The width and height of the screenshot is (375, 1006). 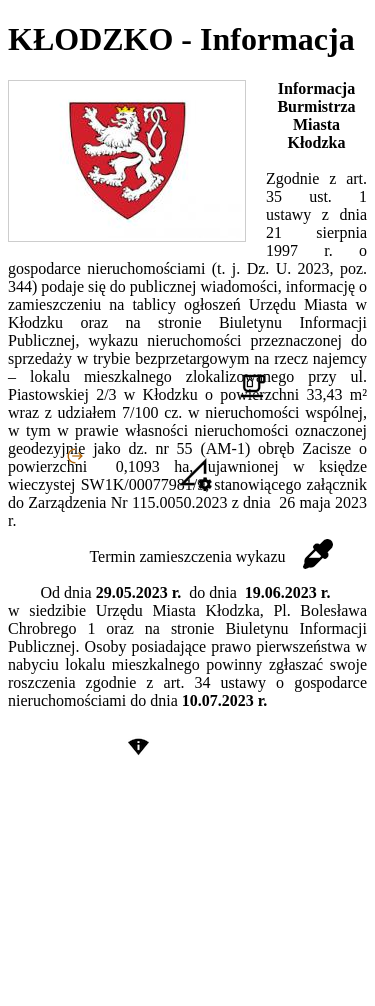 What do you see at coordinates (318, 554) in the screenshot?
I see `pick a color from the canvas` at bounding box center [318, 554].